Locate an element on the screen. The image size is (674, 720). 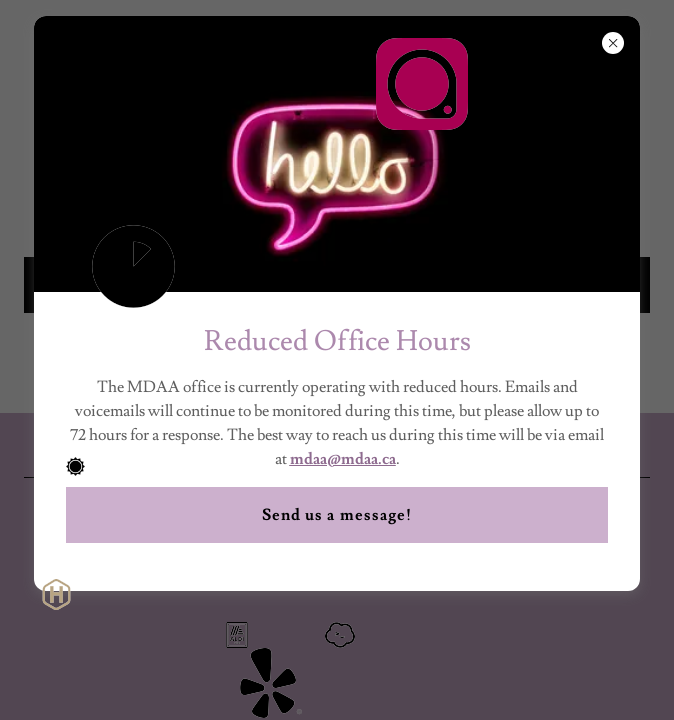
open the Yelp app is located at coordinates (271, 683).